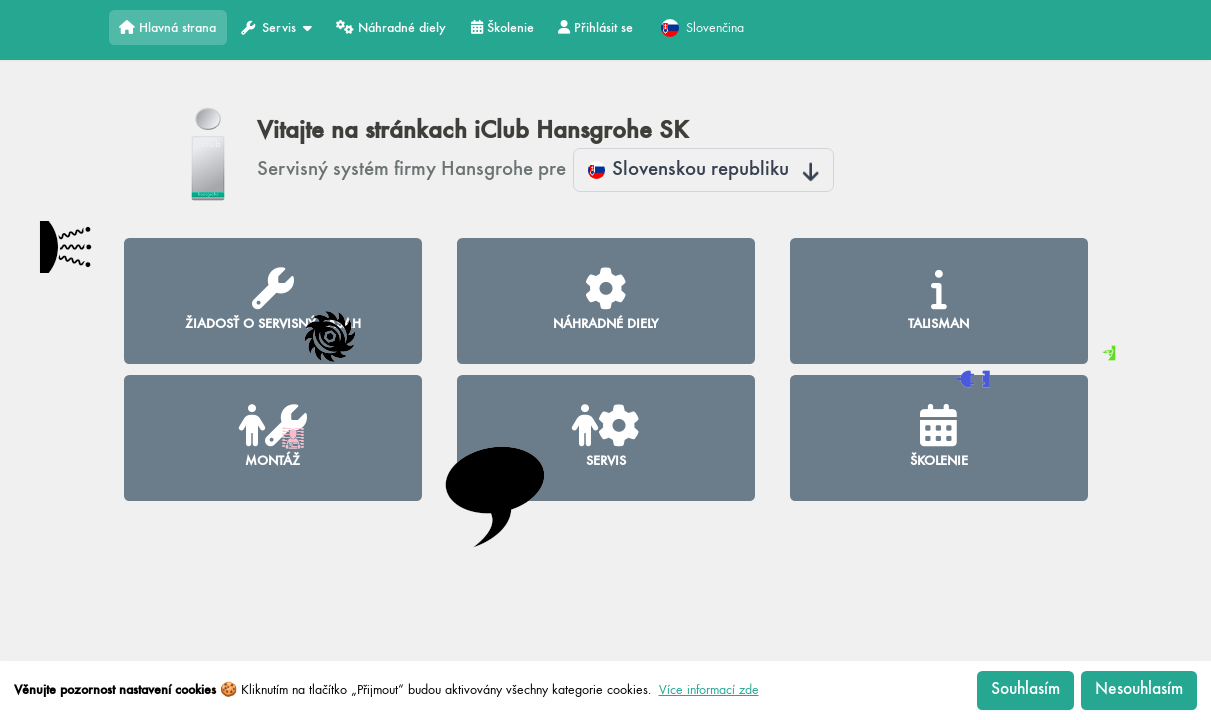  I want to click on indicates radiation or radioactive hazard warning, so click(66, 247).